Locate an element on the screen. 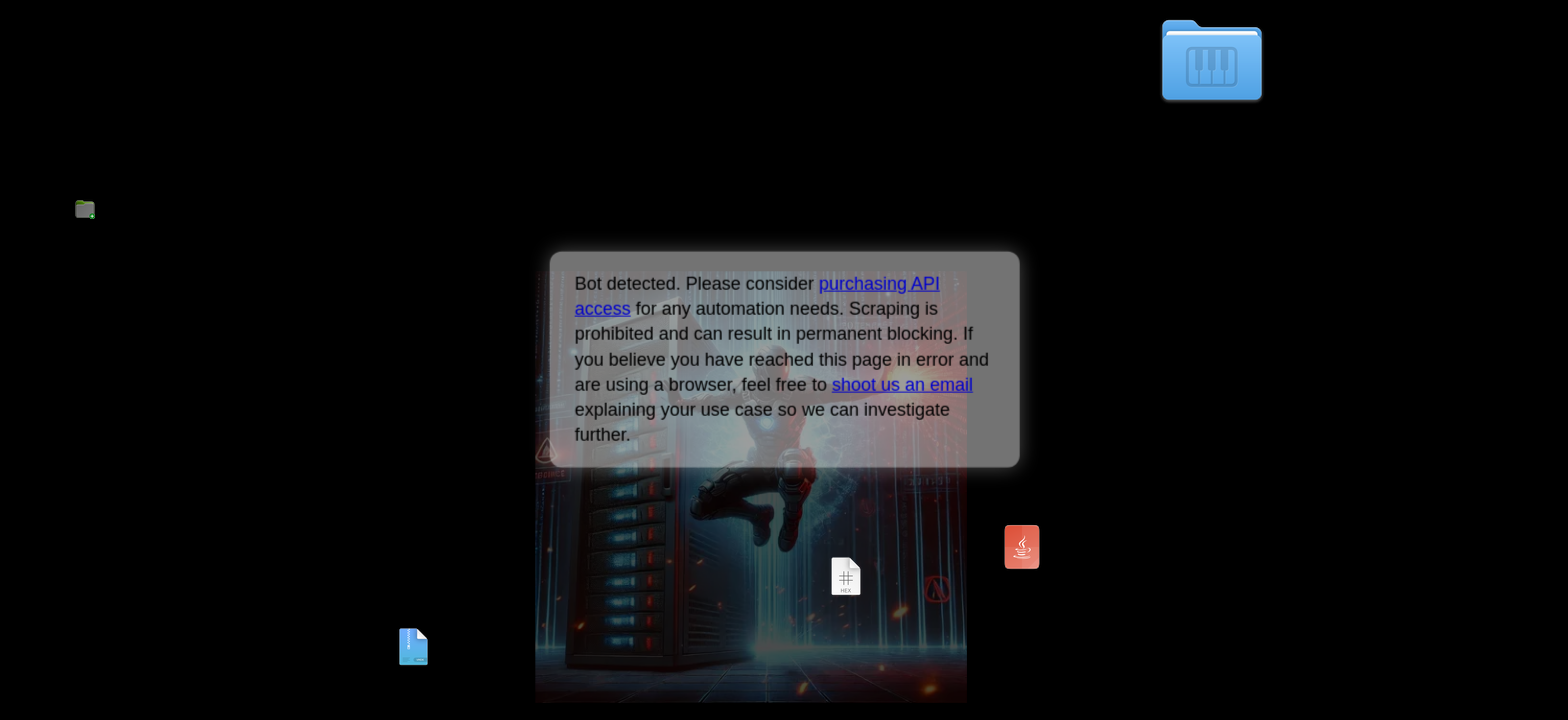 Image resolution: width=1568 pixels, height=720 pixels. a VirtualBox virtual machine disk file is located at coordinates (413, 647).